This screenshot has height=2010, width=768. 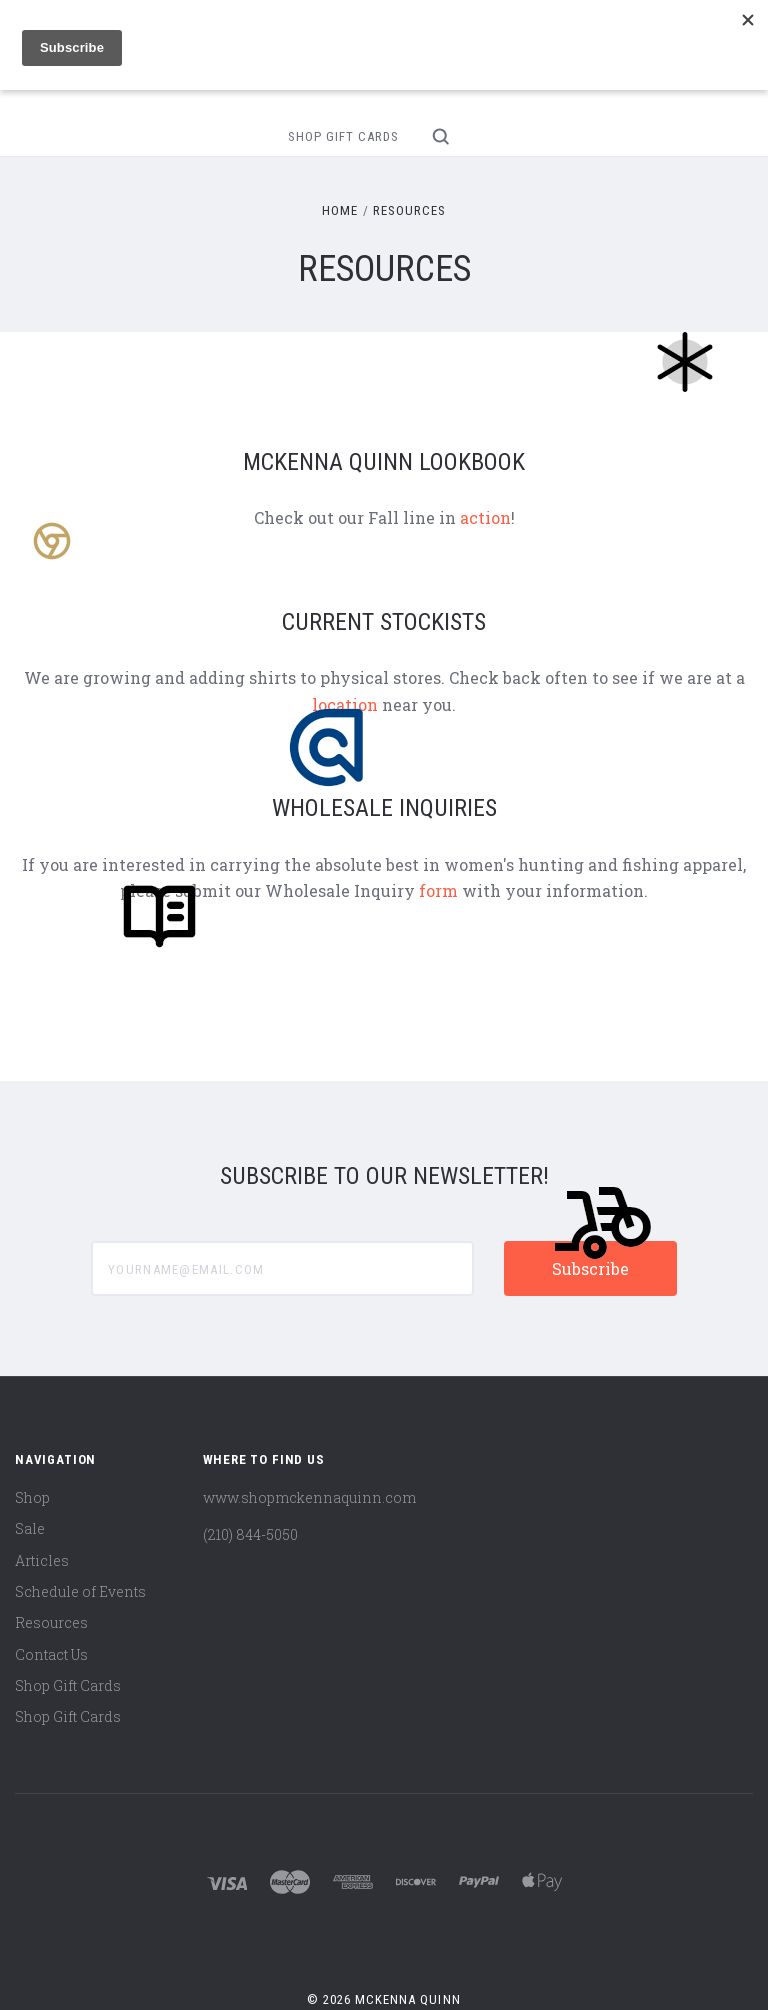 I want to click on open link in Google Chrome, so click(x=52, y=541).